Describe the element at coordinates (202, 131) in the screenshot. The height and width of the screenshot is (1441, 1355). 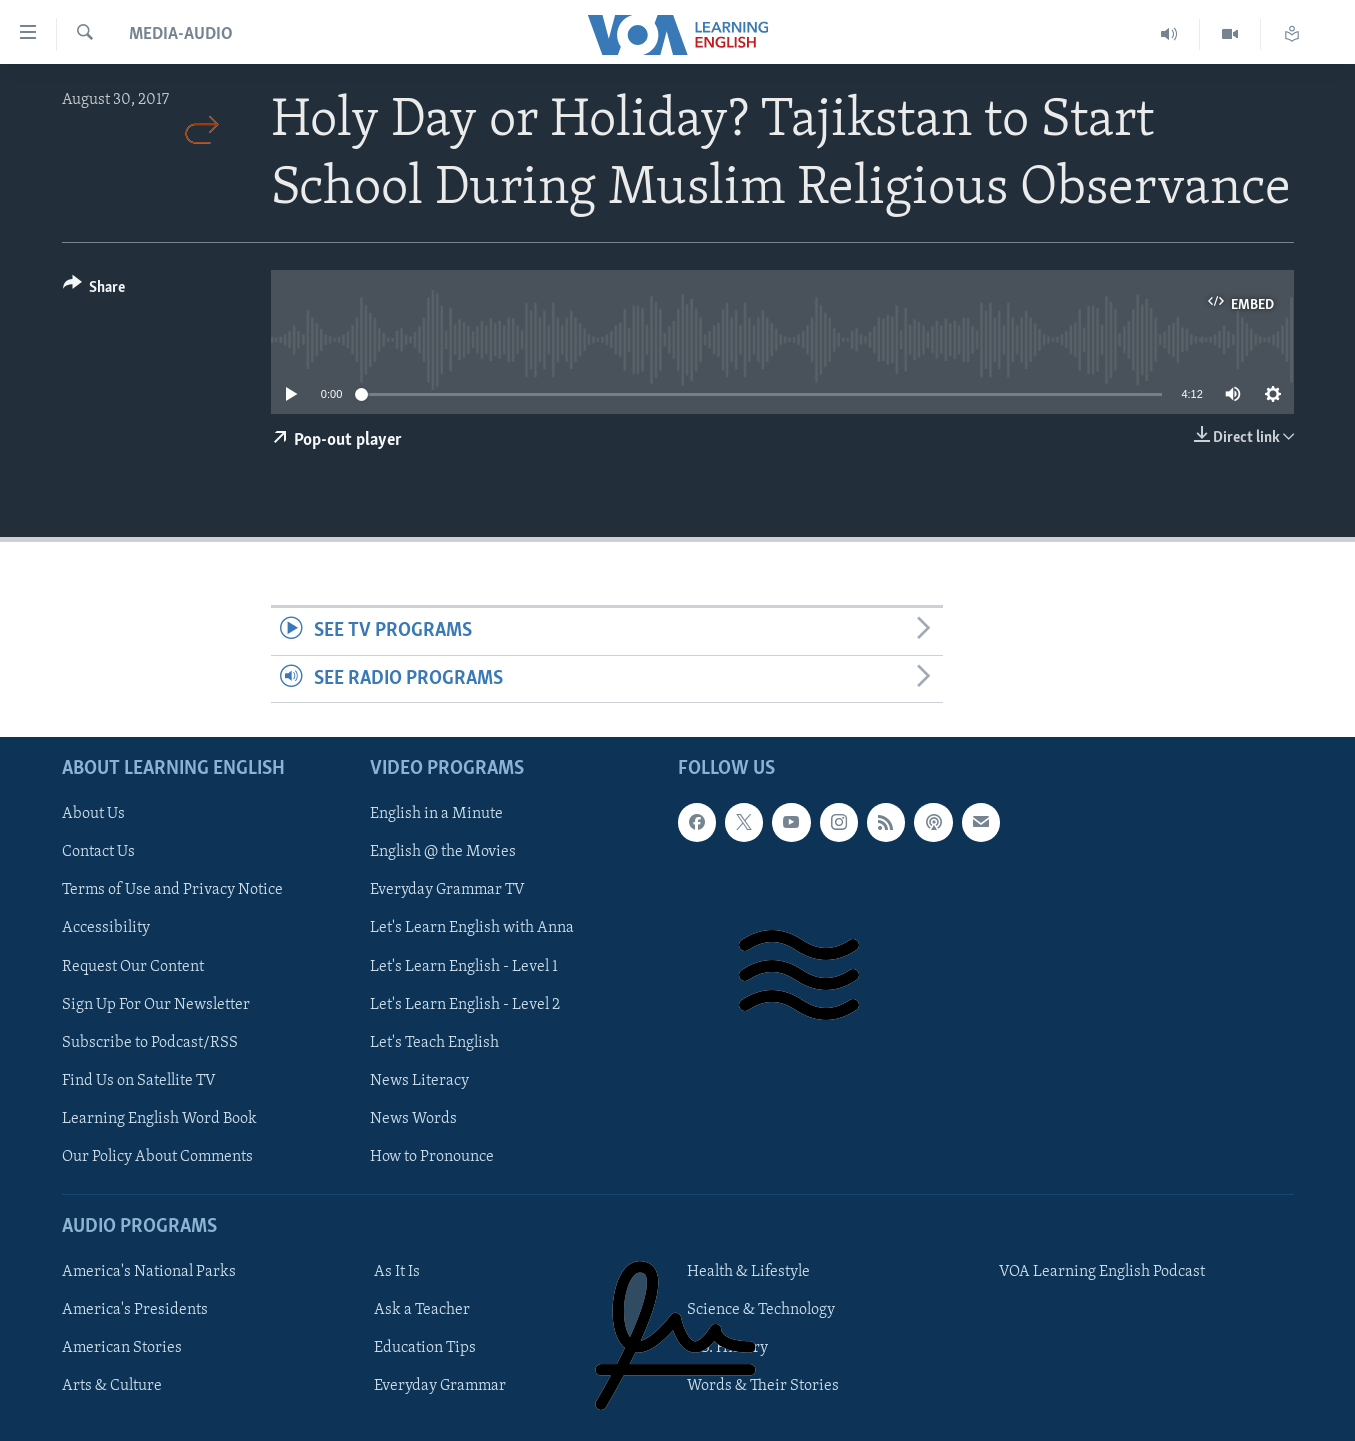
I see `redo or repeat last action` at that location.